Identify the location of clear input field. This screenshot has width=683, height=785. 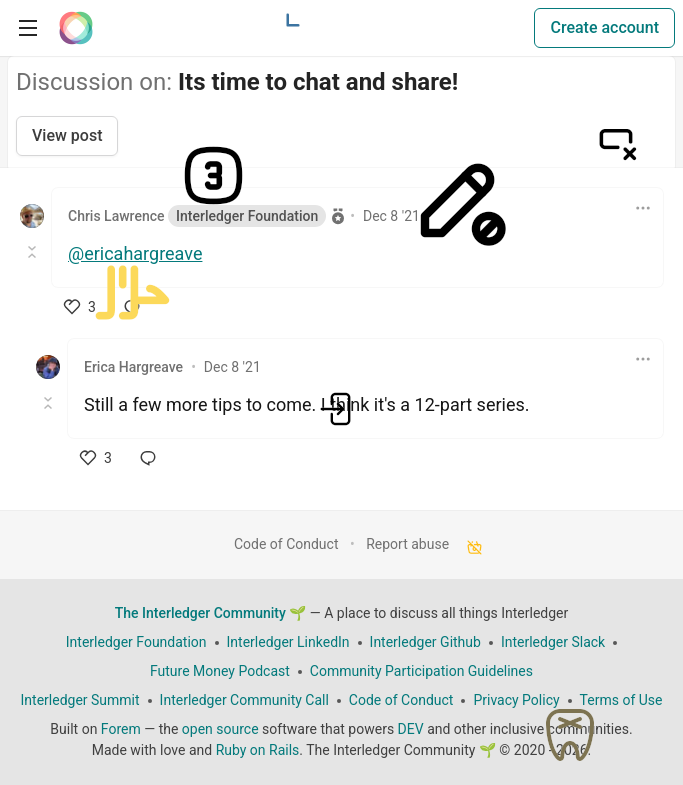
(616, 140).